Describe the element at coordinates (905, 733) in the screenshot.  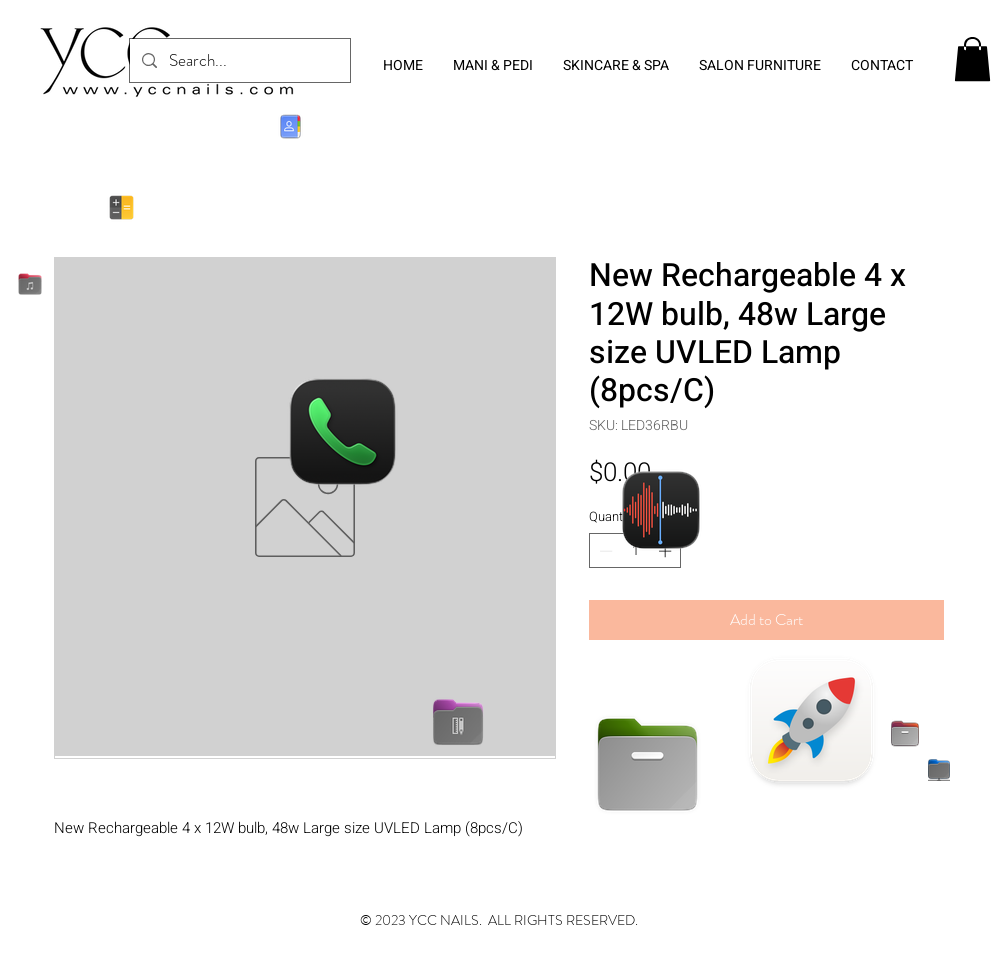
I see `open the file manager application` at that location.